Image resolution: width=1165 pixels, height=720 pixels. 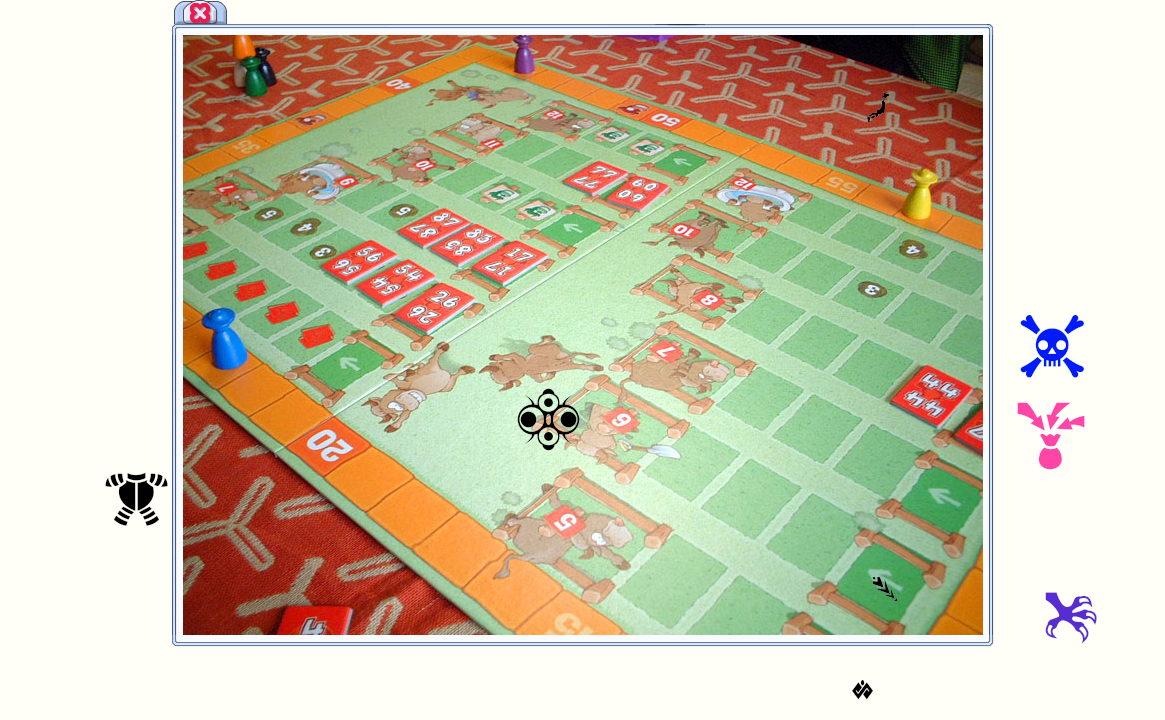 What do you see at coordinates (1051, 436) in the screenshot?
I see `indicates profit or financial gain` at bounding box center [1051, 436].